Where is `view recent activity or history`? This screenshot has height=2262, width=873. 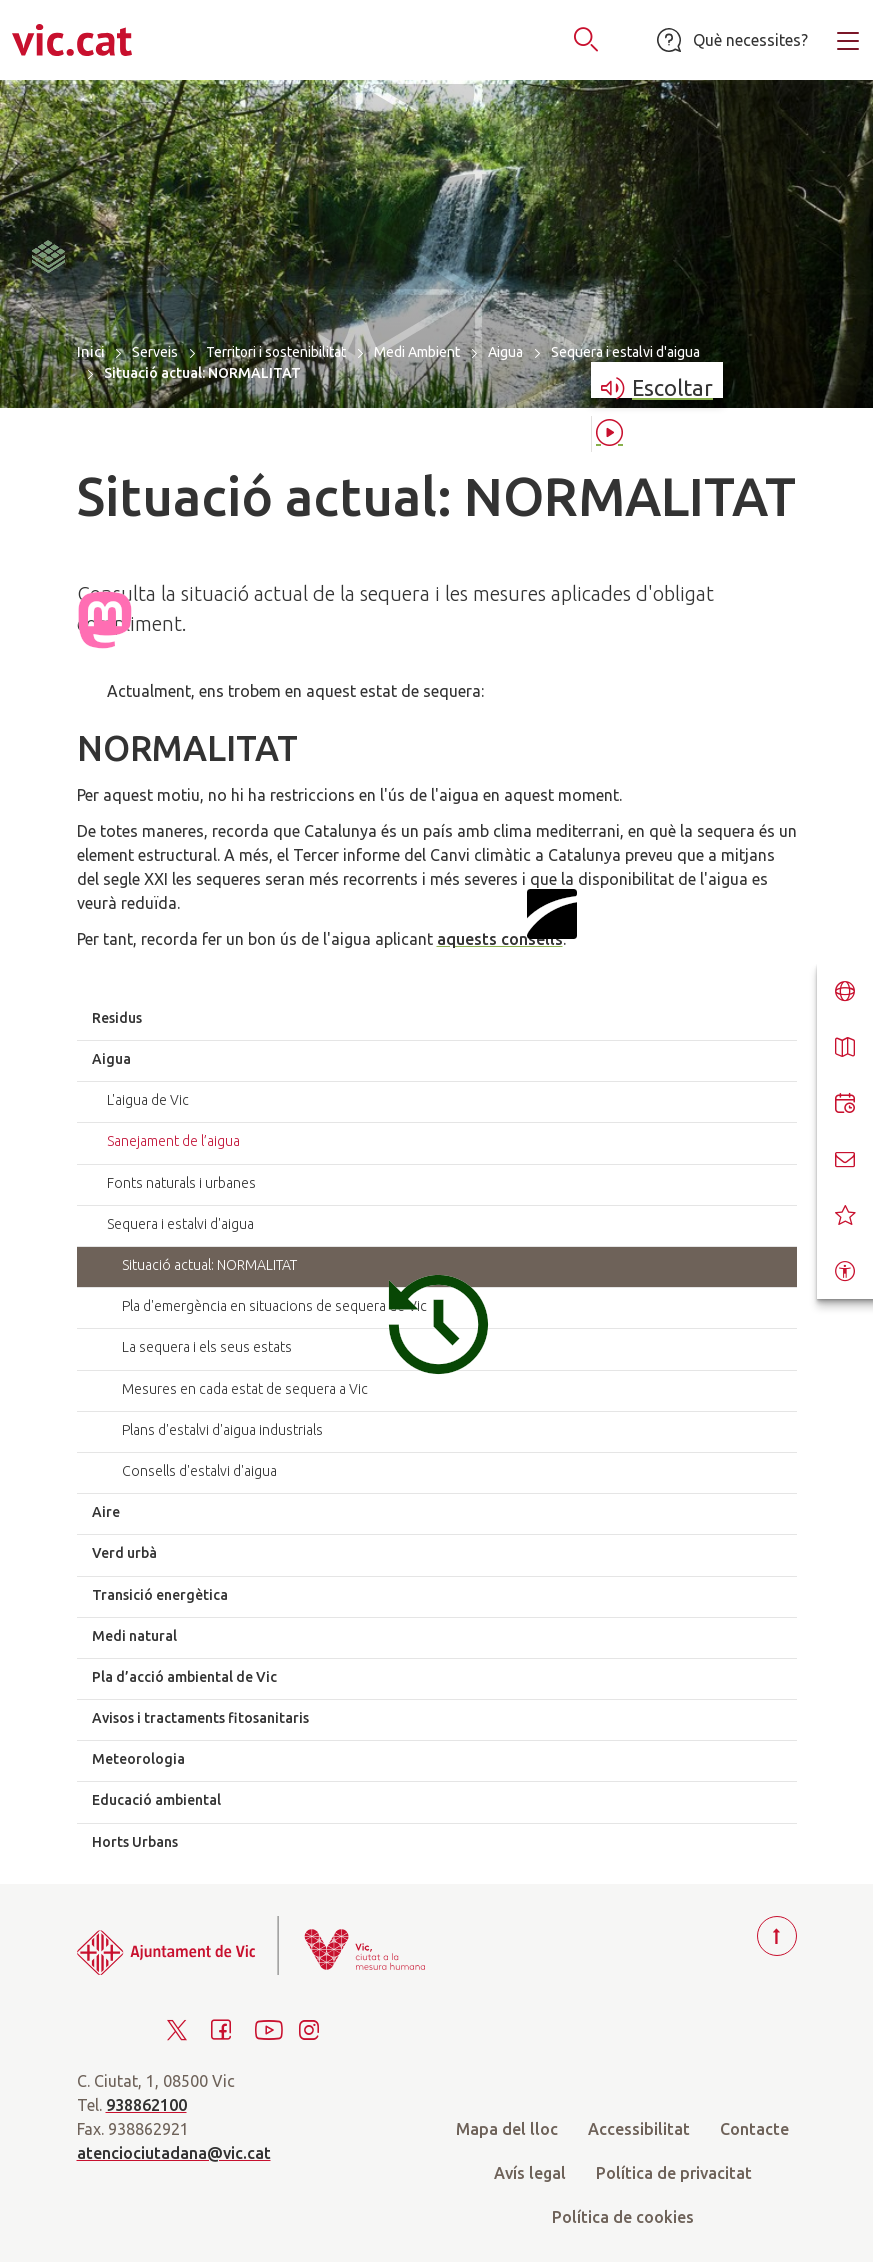 view recent activity or history is located at coordinates (438, 1324).